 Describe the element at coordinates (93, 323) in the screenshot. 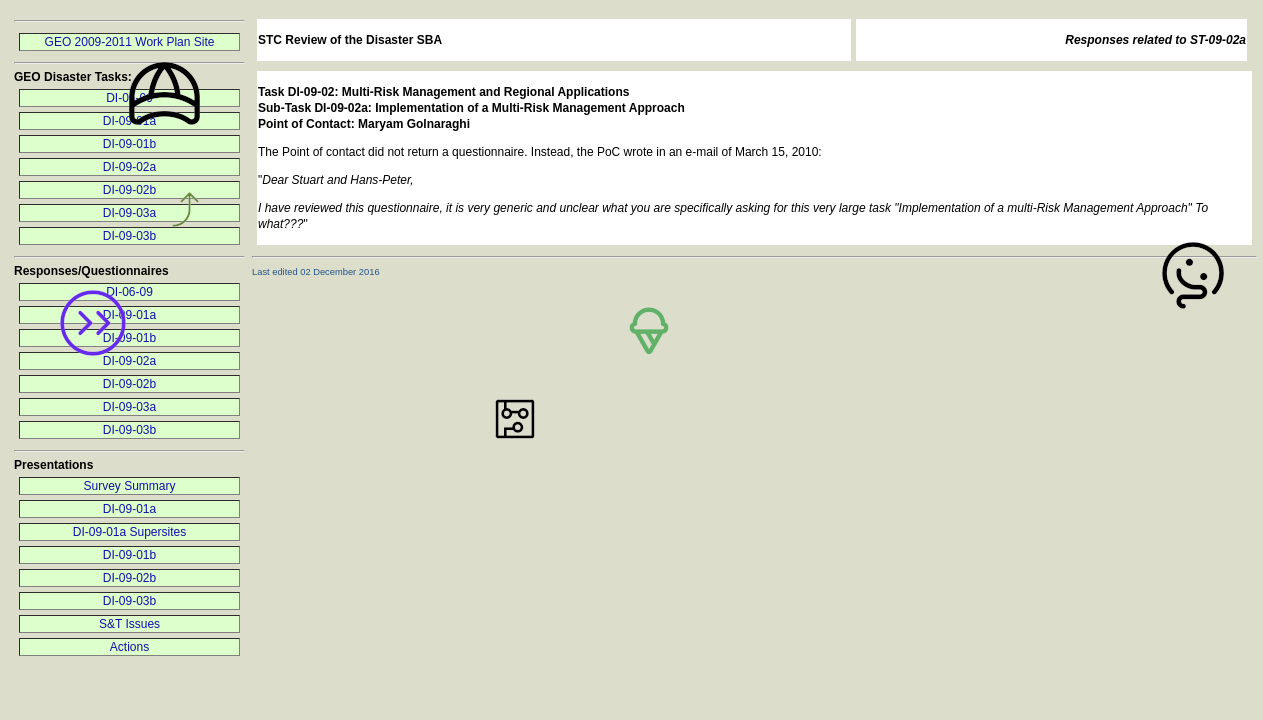

I see `skip forward or advance to next item` at that location.